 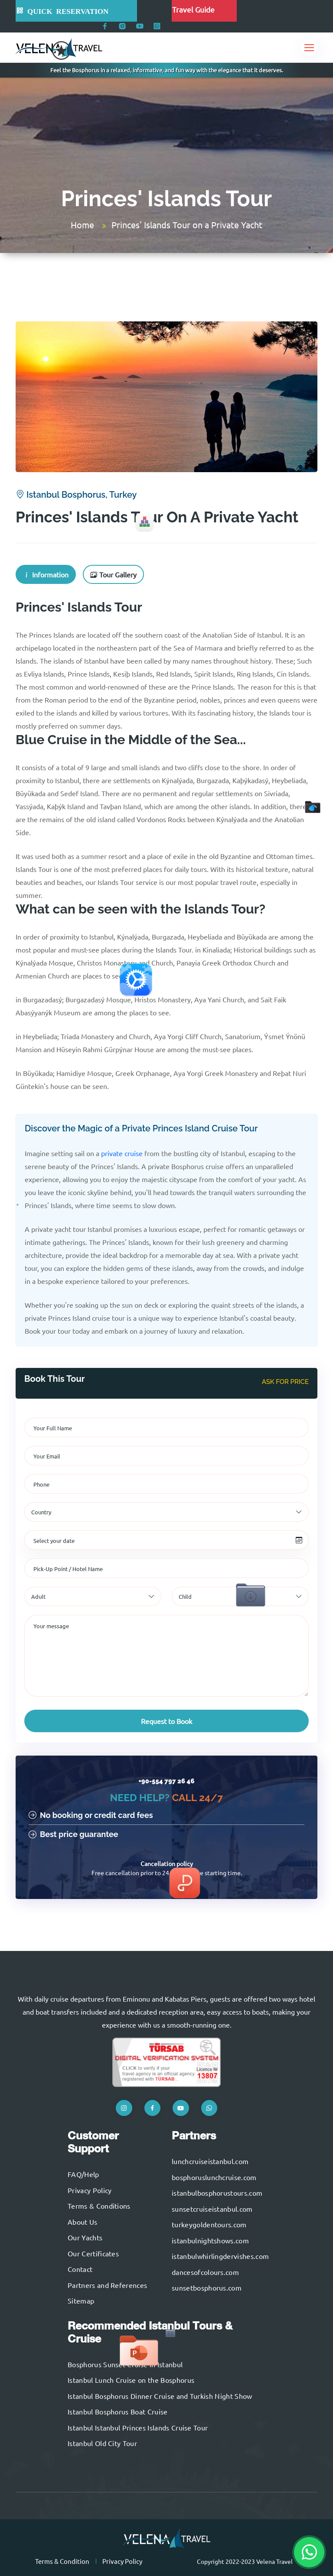 I want to click on access your downloads folder, so click(x=251, y=1595).